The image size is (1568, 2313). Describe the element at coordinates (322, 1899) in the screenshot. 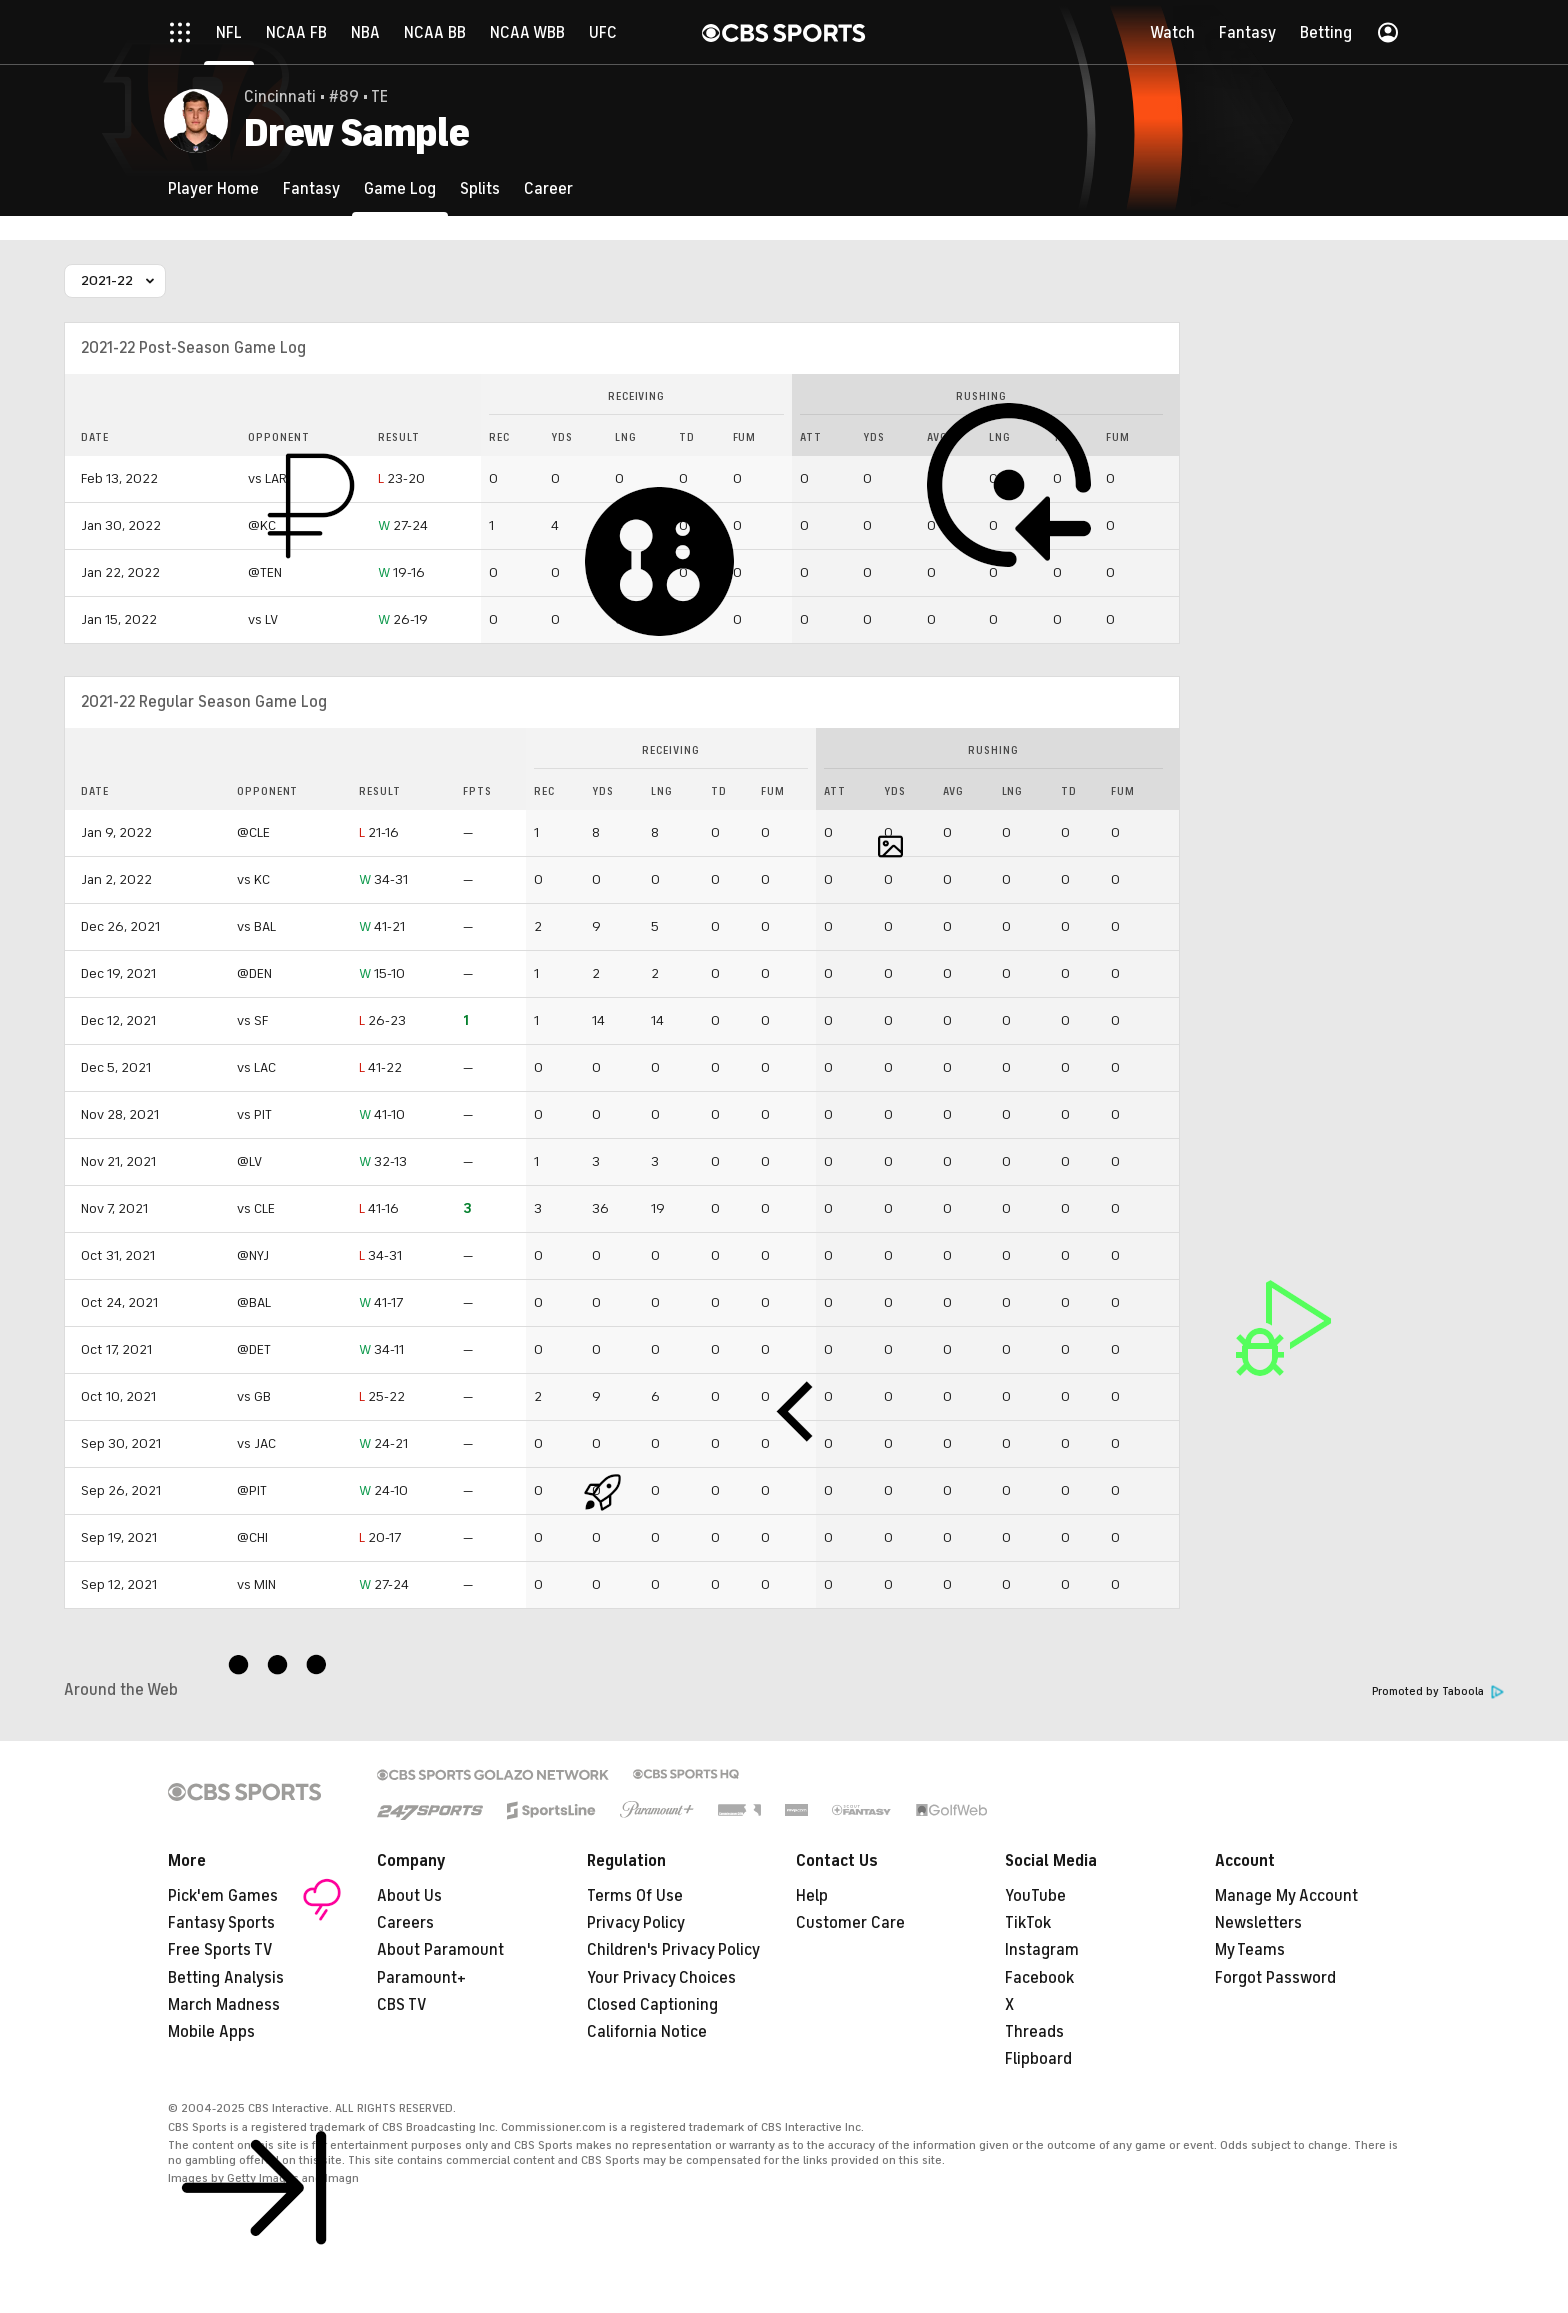

I see `view current weather conditions` at that location.